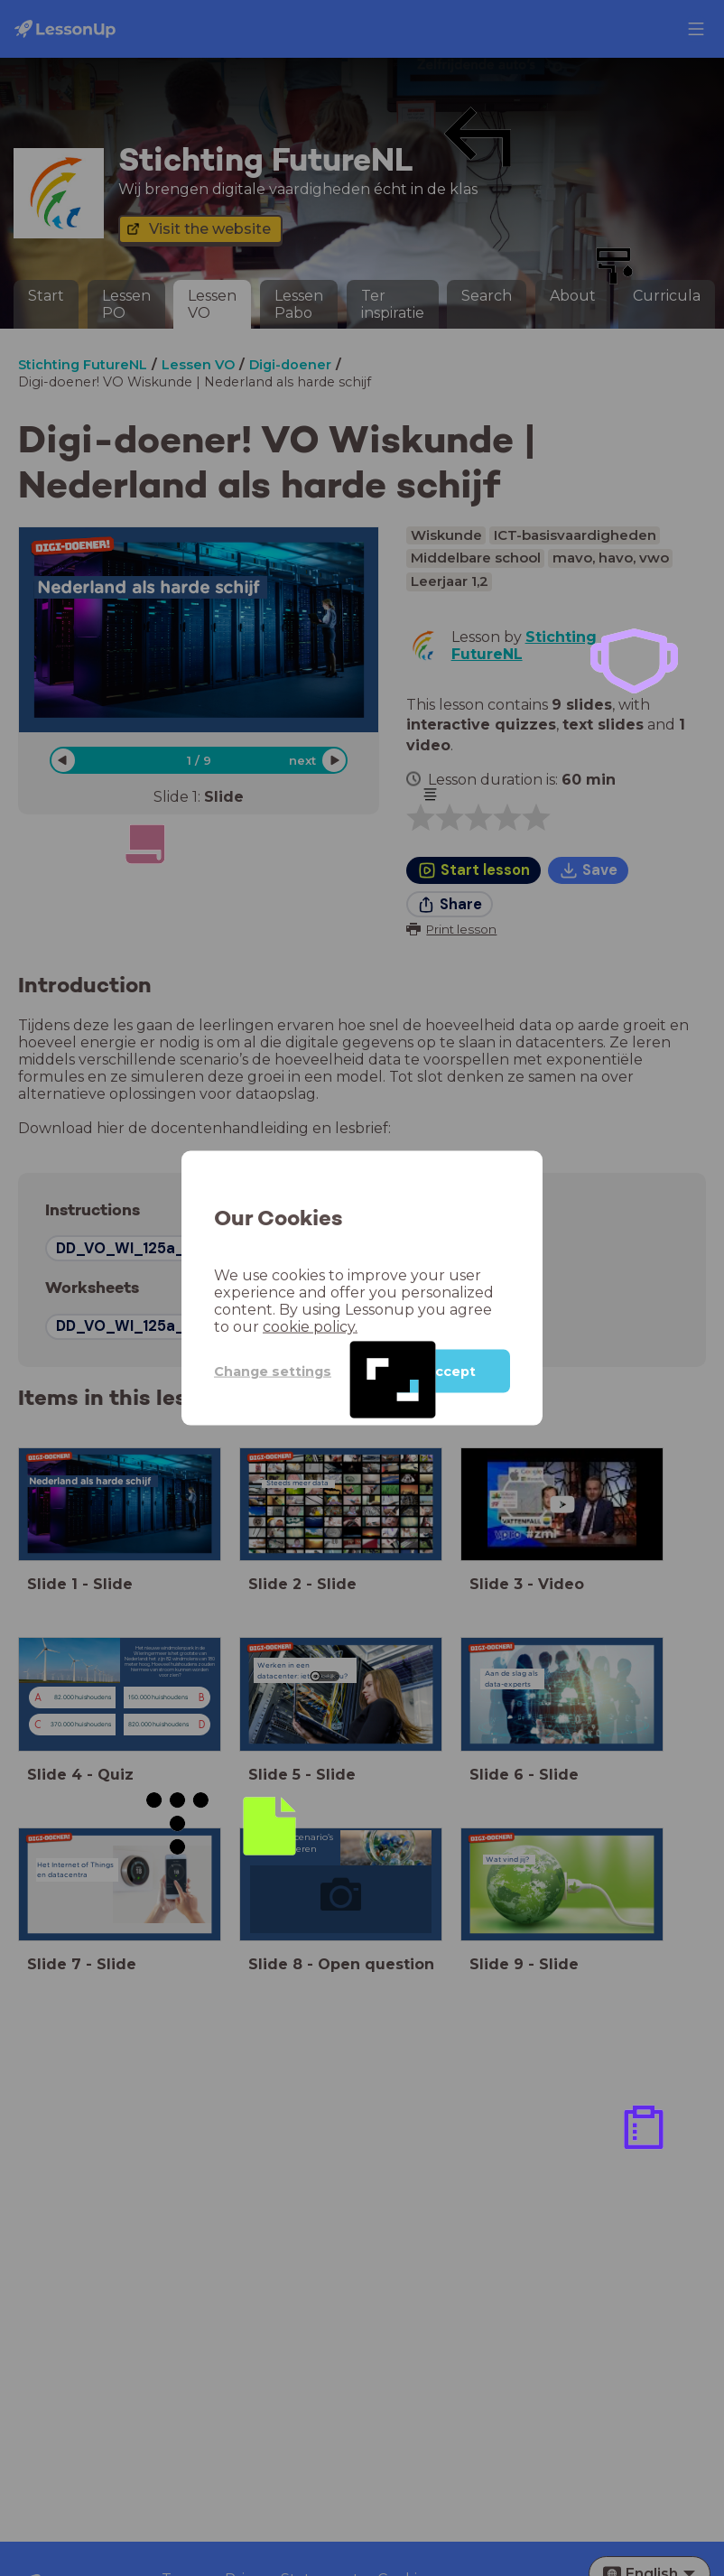 This screenshot has width=724, height=2576. I want to click on view document or paper file, so click(147, 844).